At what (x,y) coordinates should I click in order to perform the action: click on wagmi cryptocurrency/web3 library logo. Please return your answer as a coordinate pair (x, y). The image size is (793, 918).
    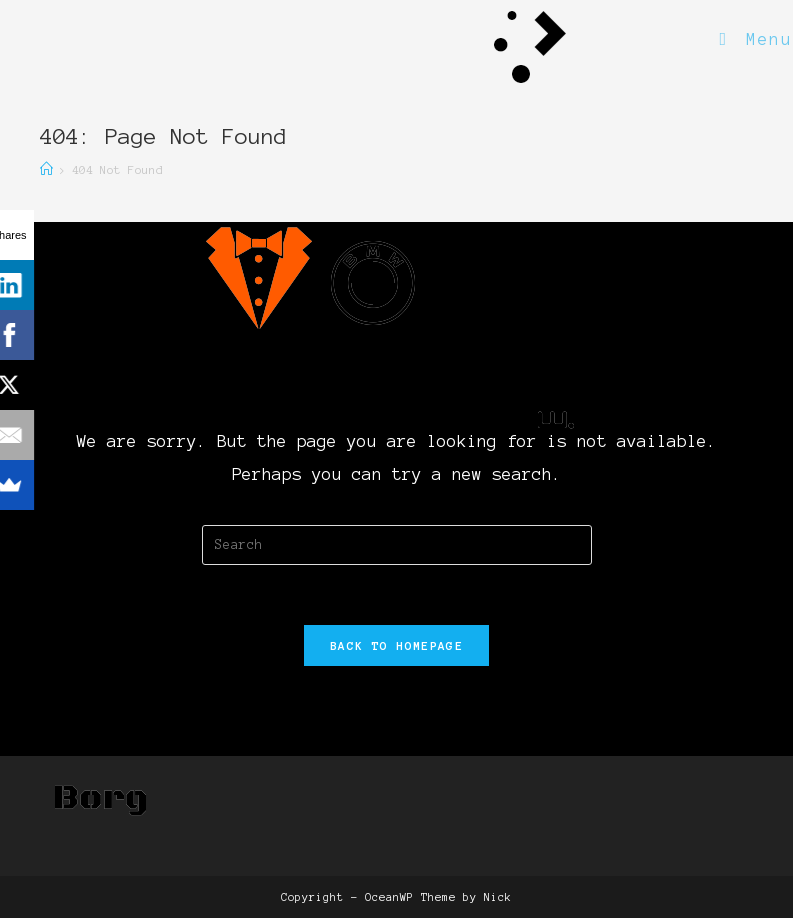
    Looking at the image, I should click on (556, 420).